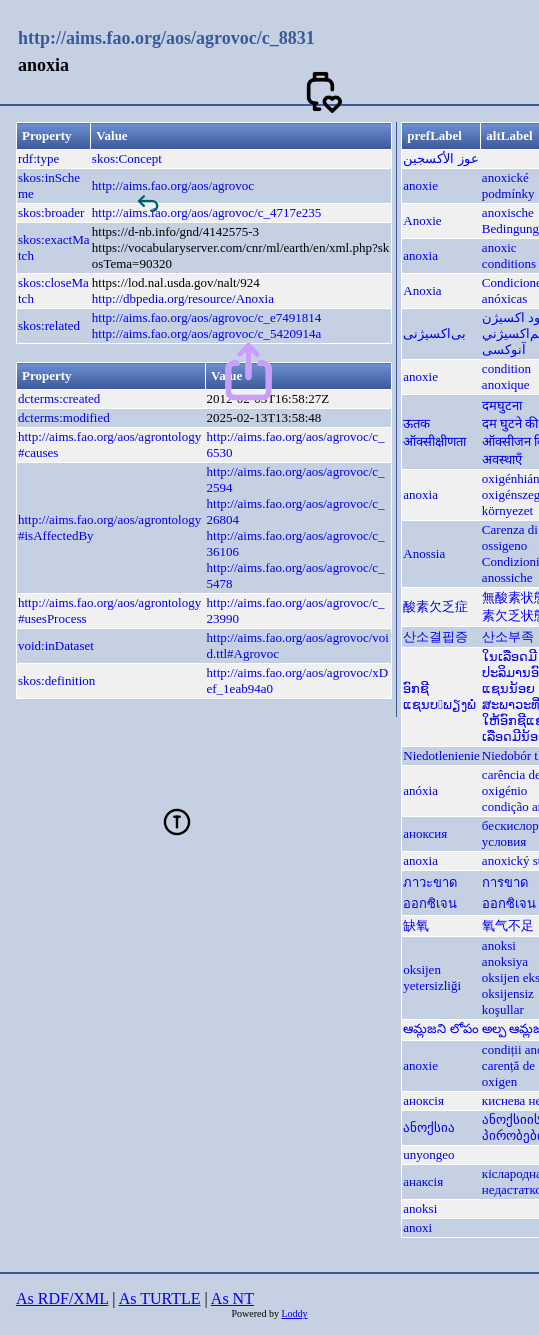  I want to click on undo the last action, so click(147, 203).